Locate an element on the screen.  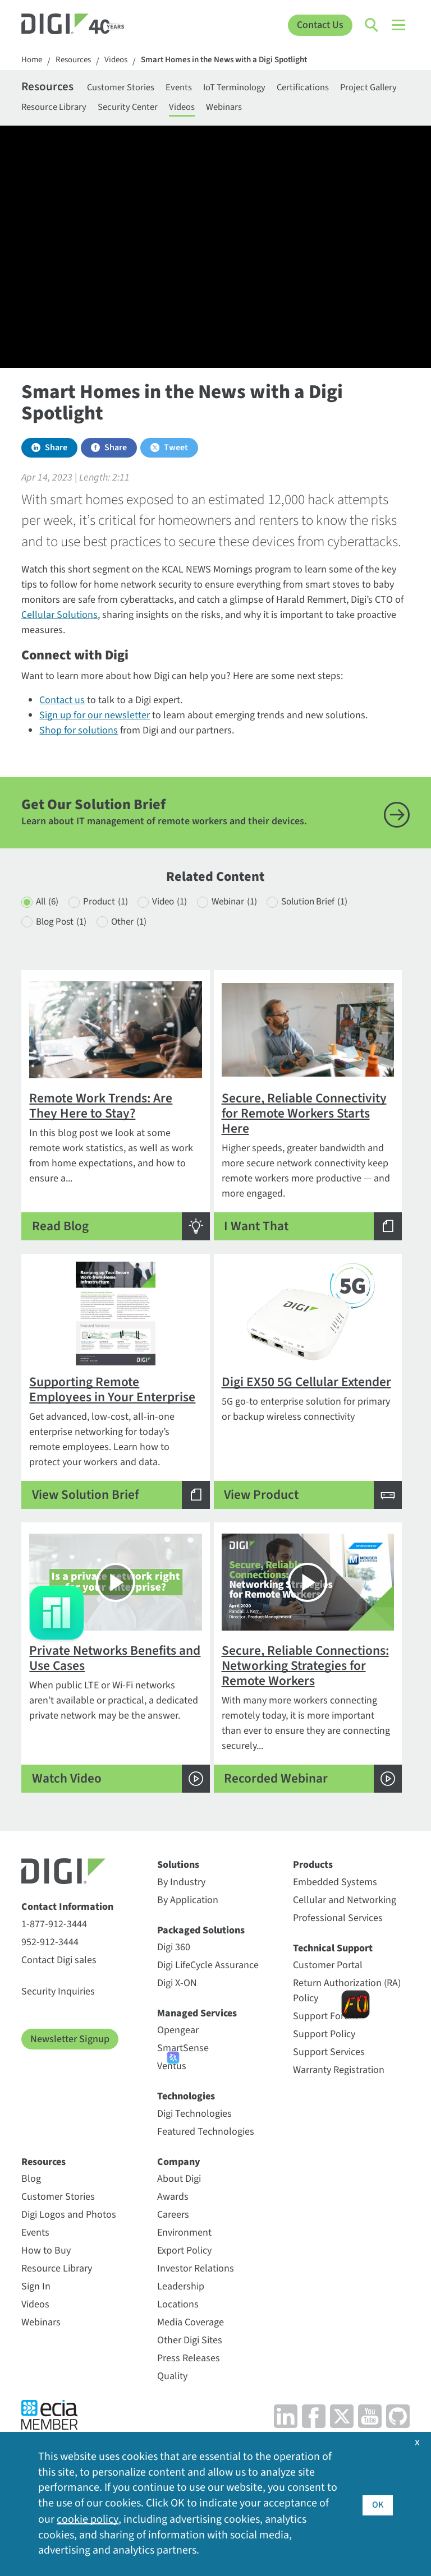
launch konqueror web browser is located at coordinates (173, 2057).